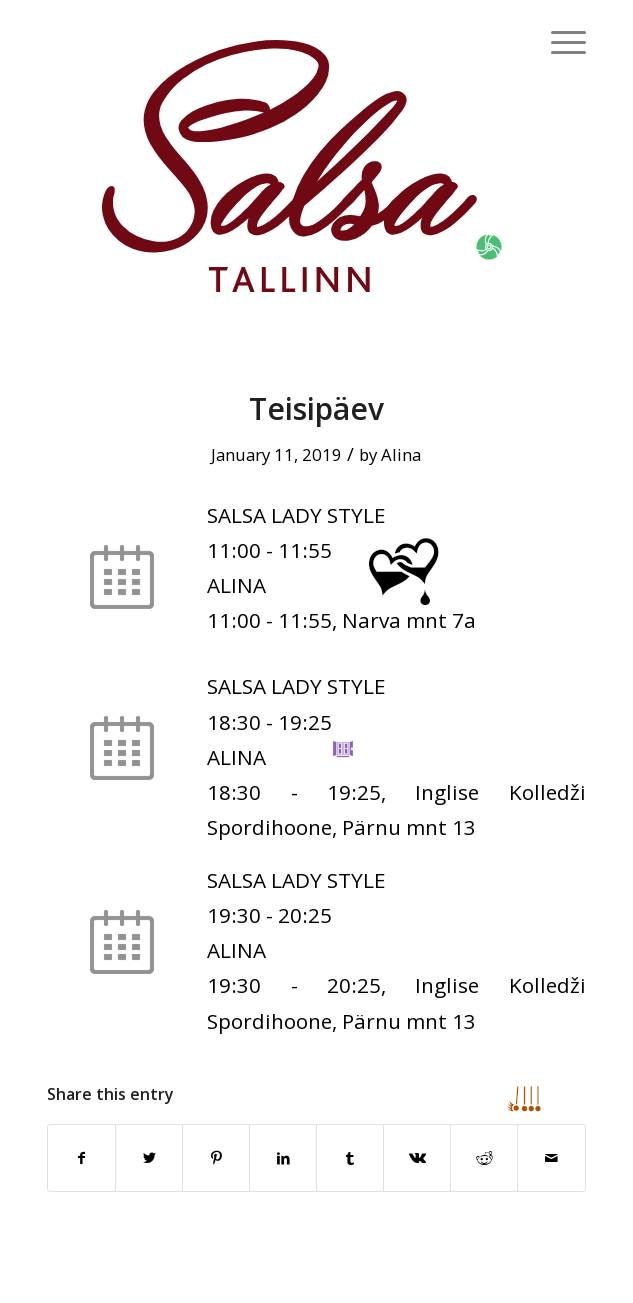 This screenshot has width=633, height=1303. I want to click on activate morph ball transformation, so click(489, 247).